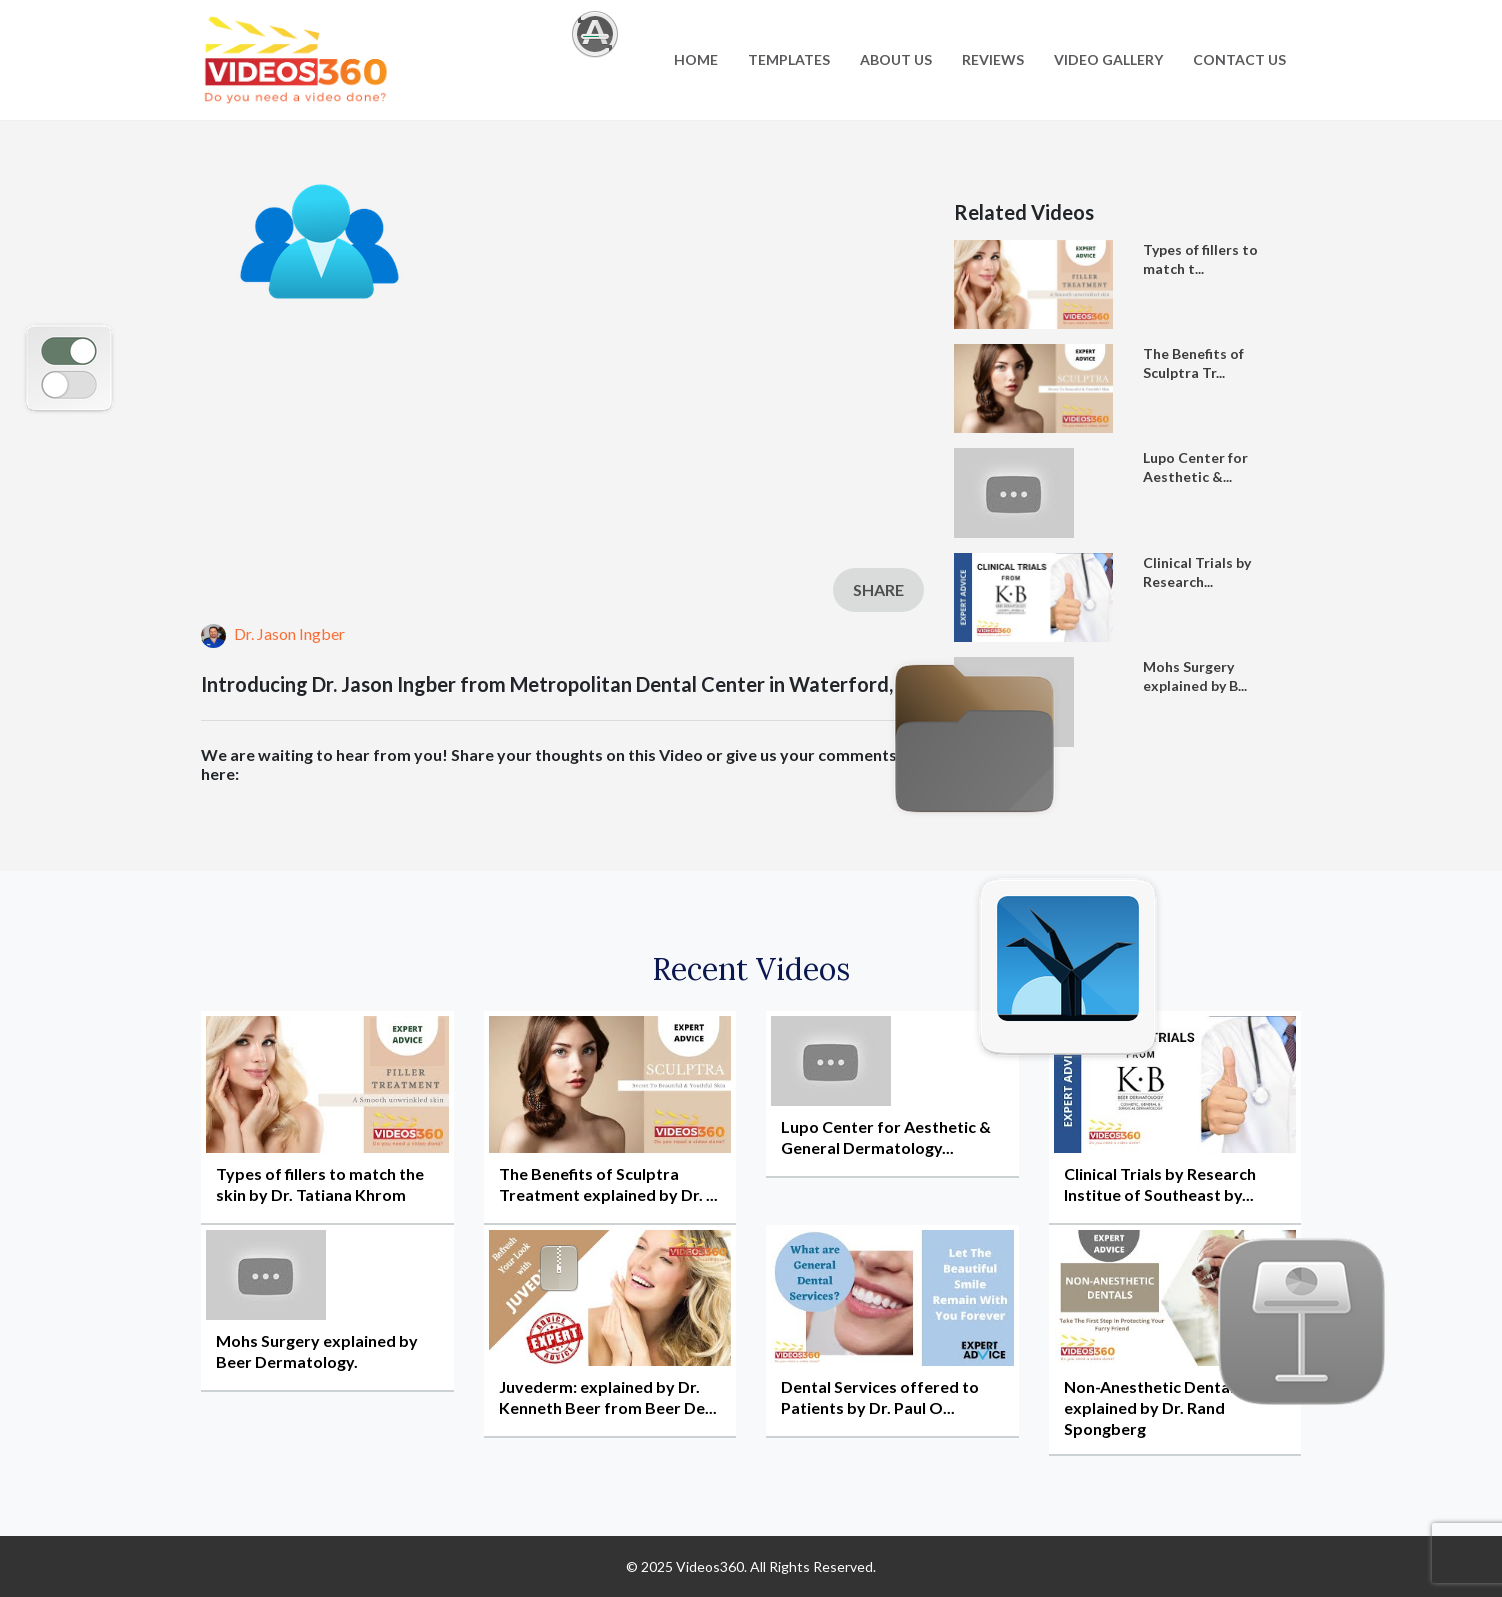  Describe the element at coordinates (1301, 1321) in the screenshot. I see `open Keynote to create or edit presentations` at that location.